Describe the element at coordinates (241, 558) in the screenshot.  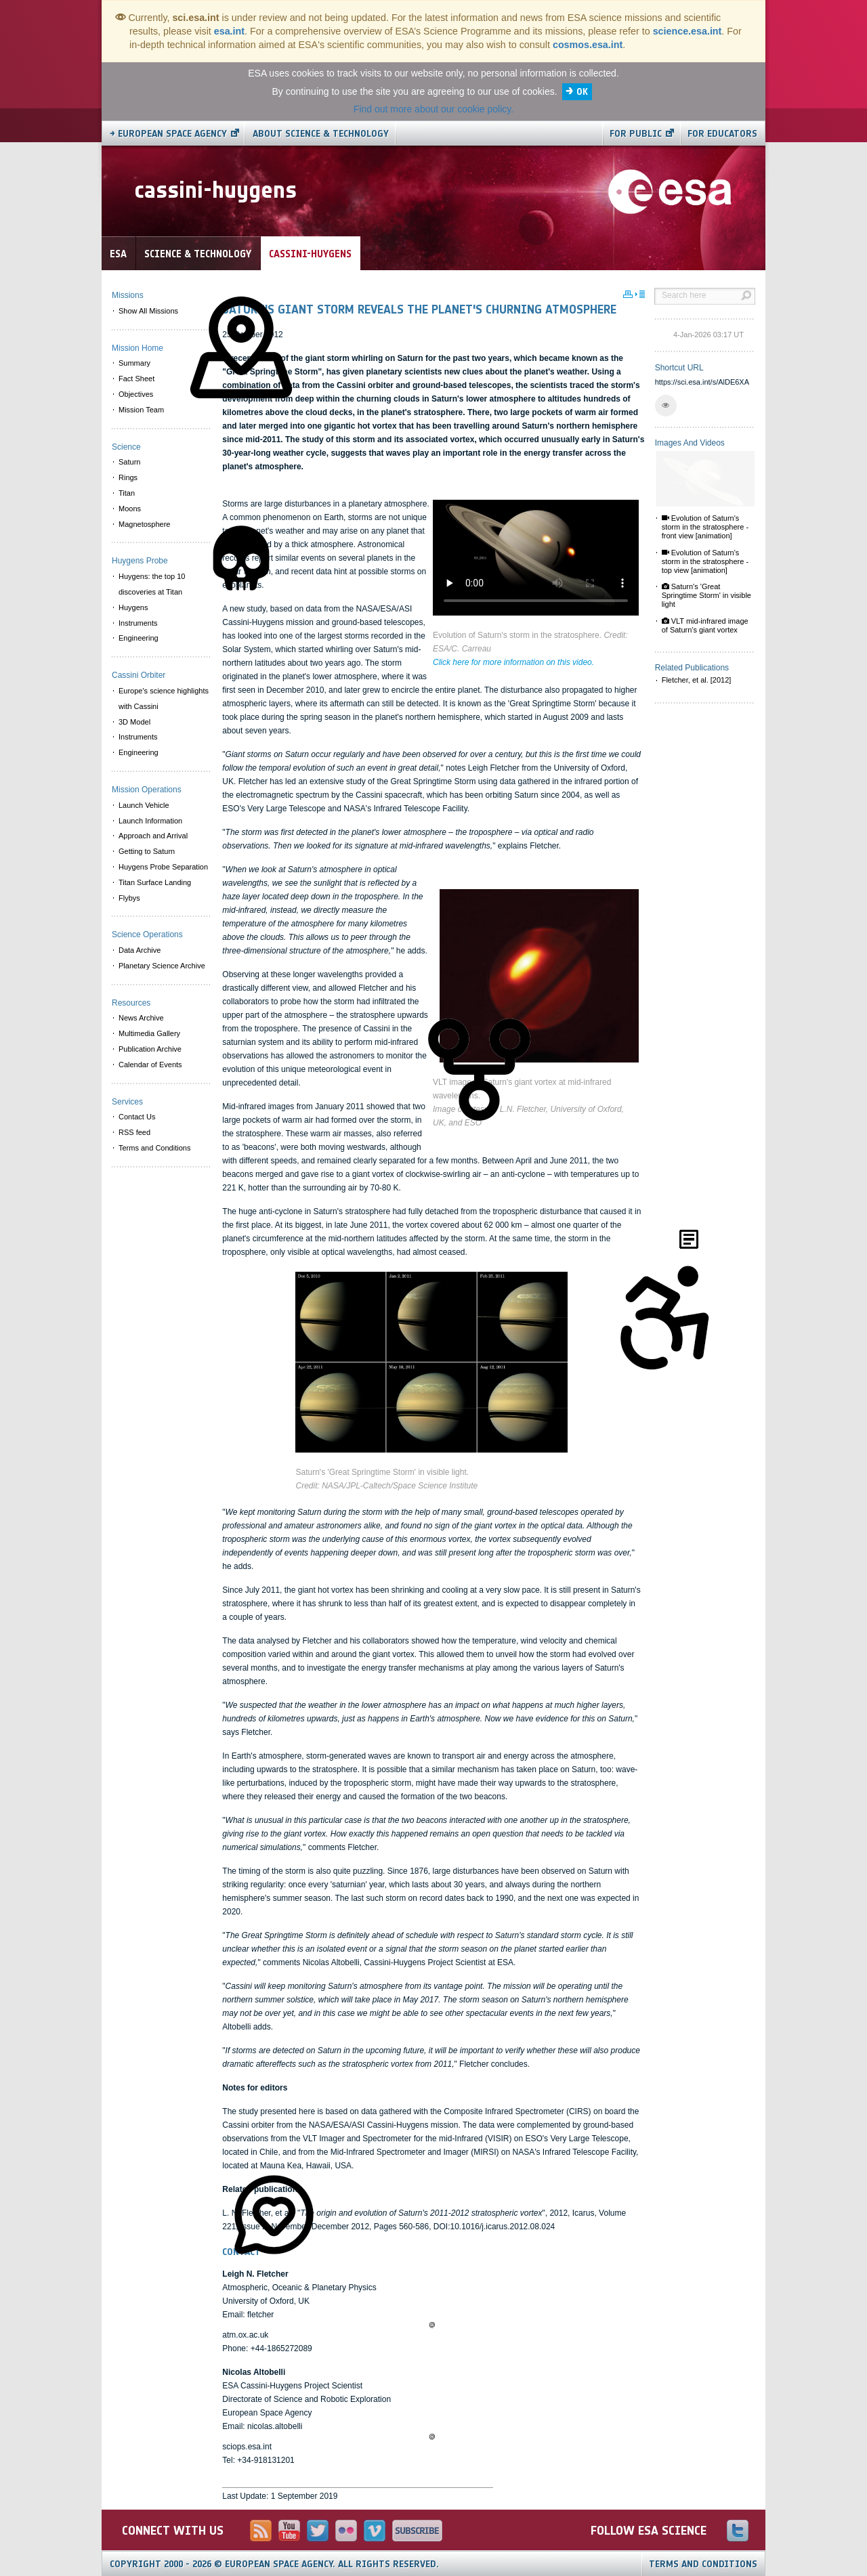
I see `indicates danger or hazardous content` at that location.